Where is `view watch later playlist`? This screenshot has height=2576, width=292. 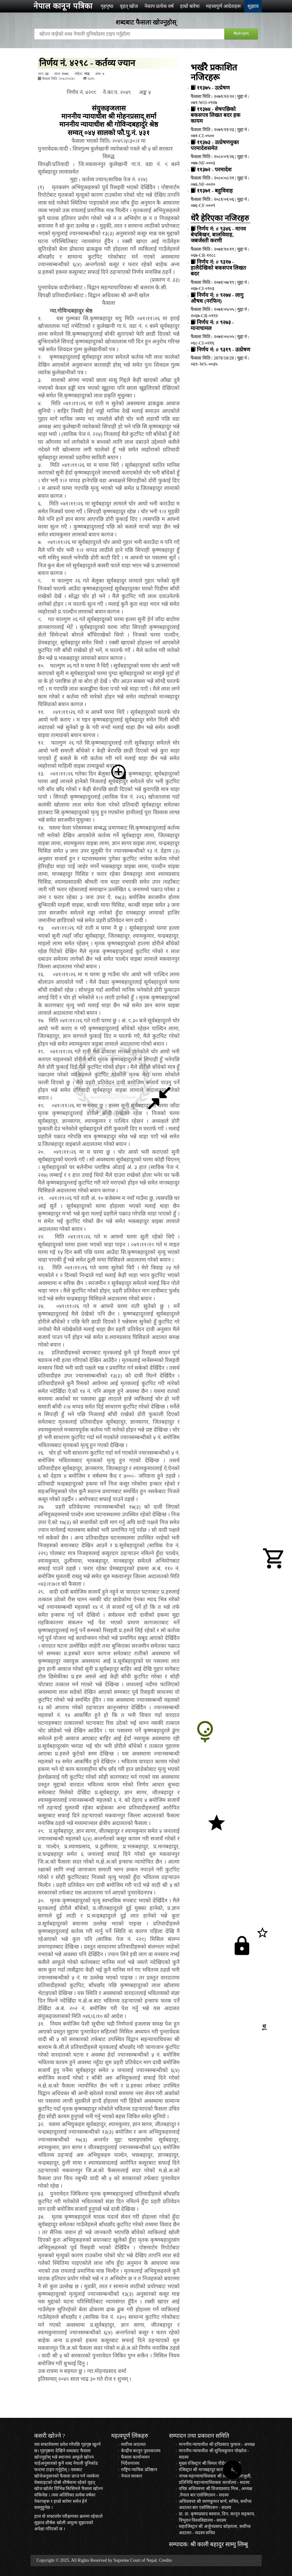
view watch later playlist is located at coordinates (232, 2470).